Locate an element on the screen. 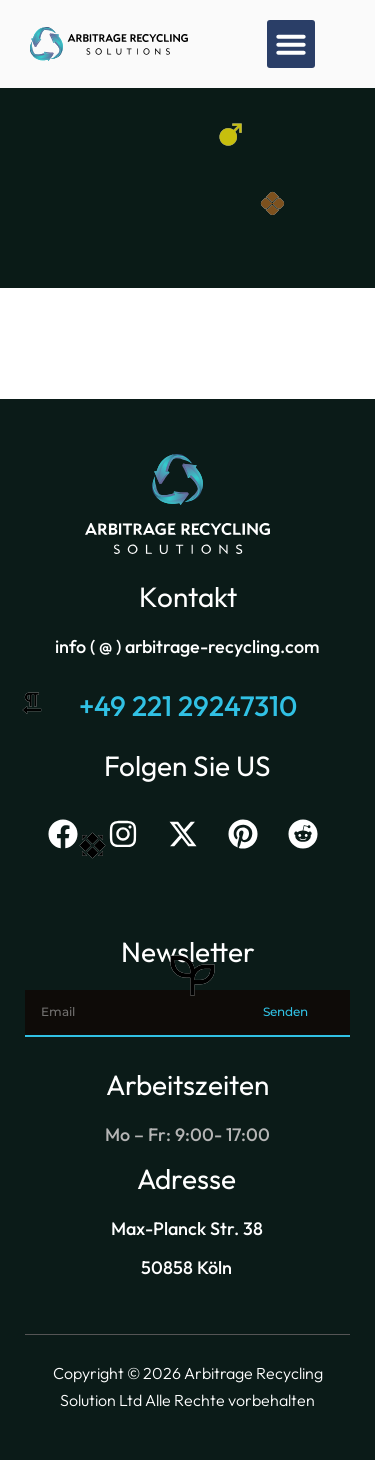  switch text direction to right-to-left is located at coordinates (33, 703).